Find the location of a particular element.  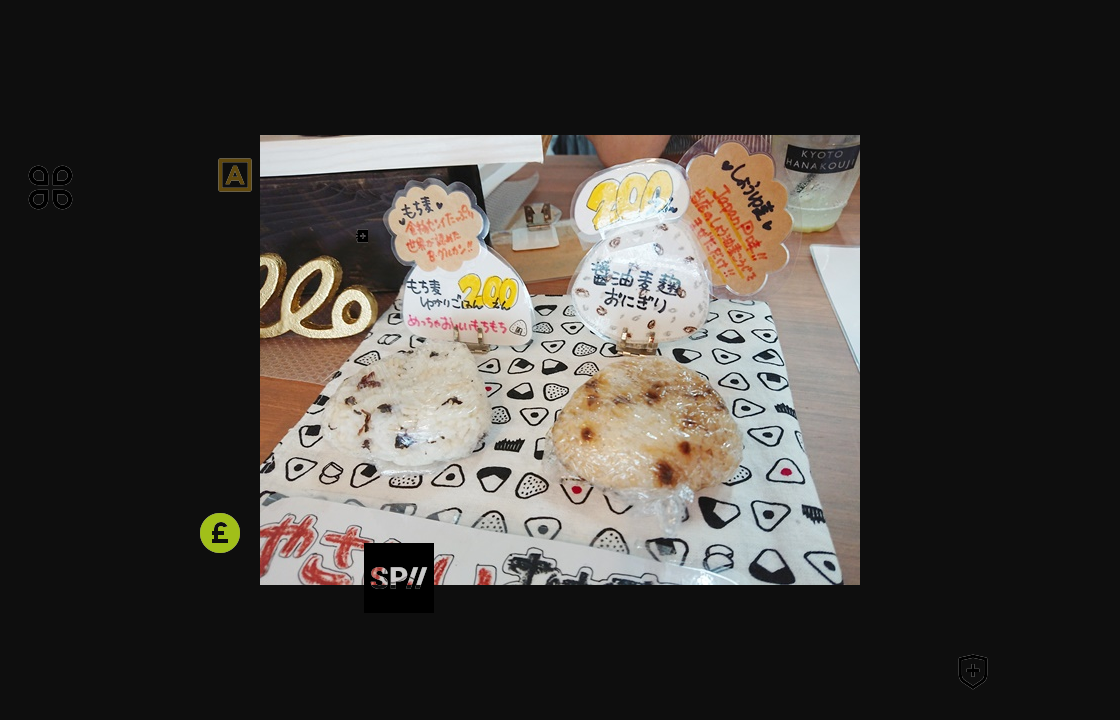

switch keyboard input method is located at coordinates (235, 175).